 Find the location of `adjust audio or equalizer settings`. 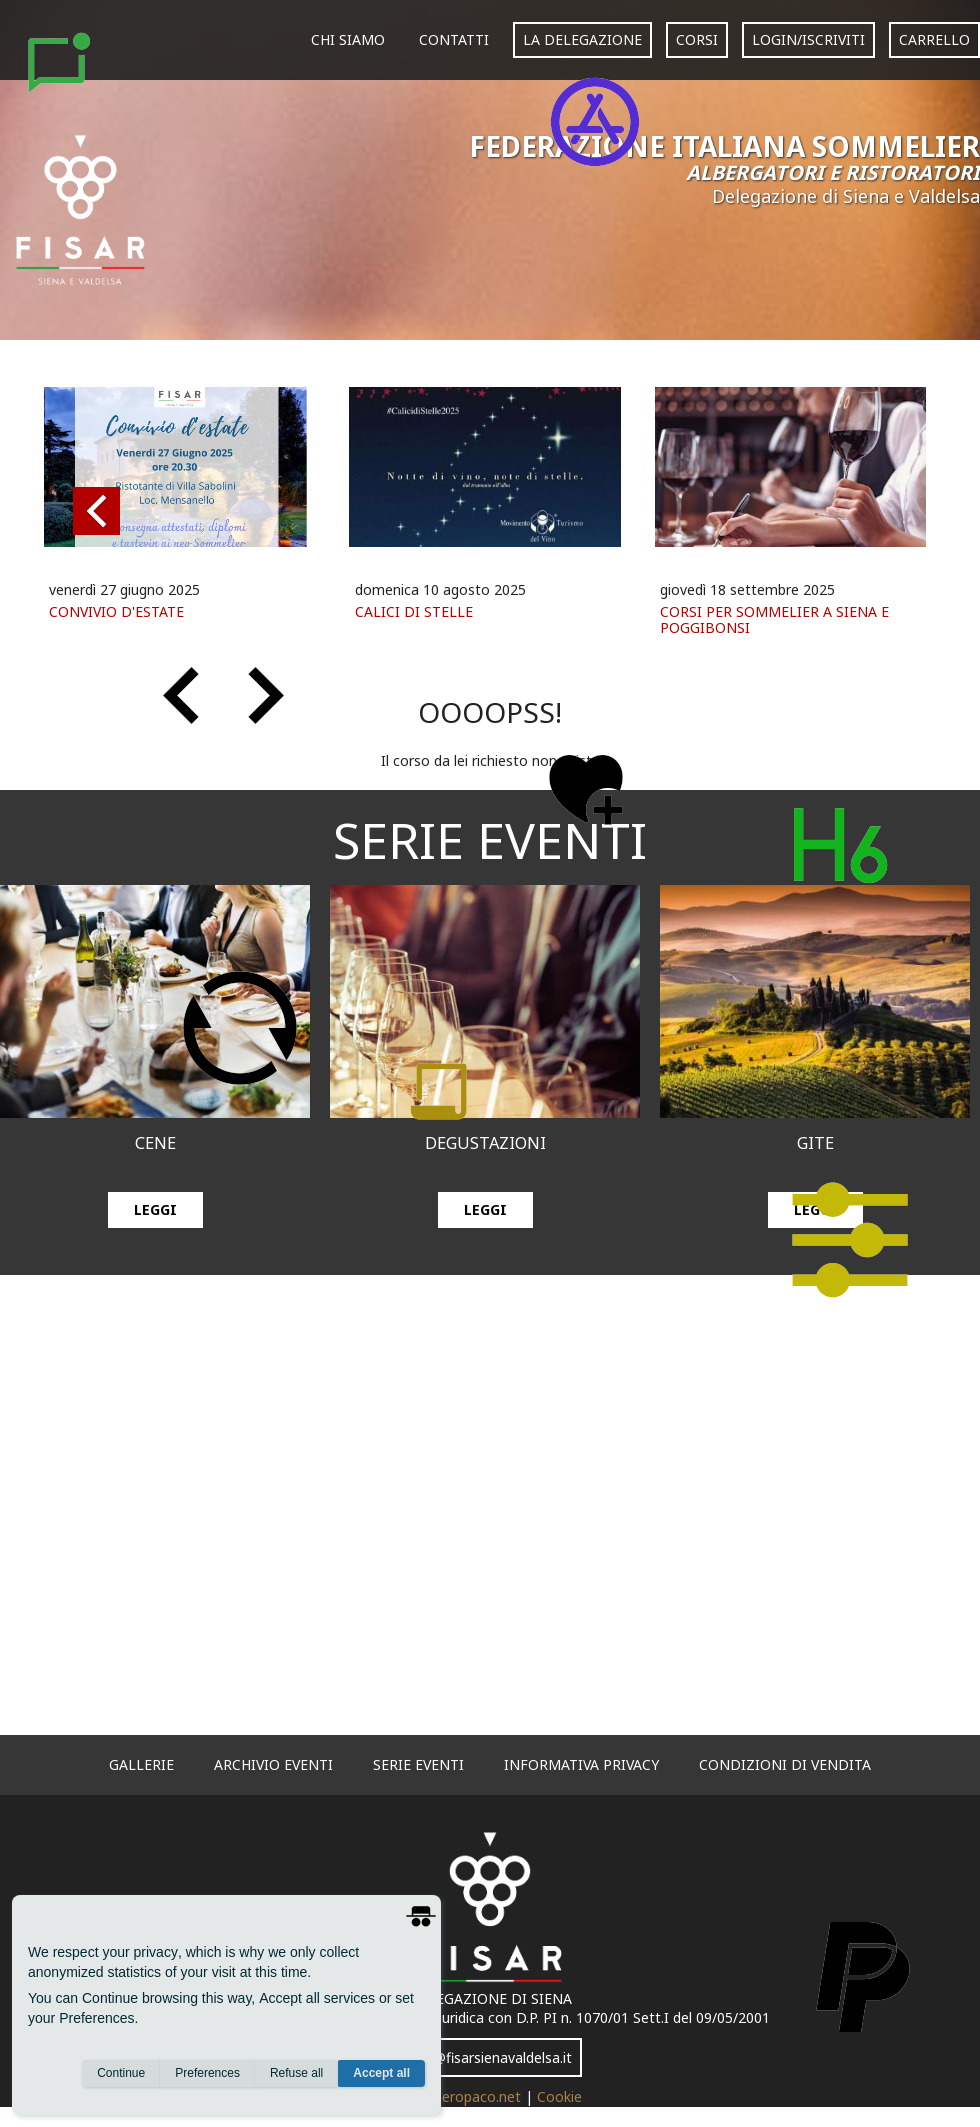

adjust audio or equalizer settings is located at coordinates (850, 1240).